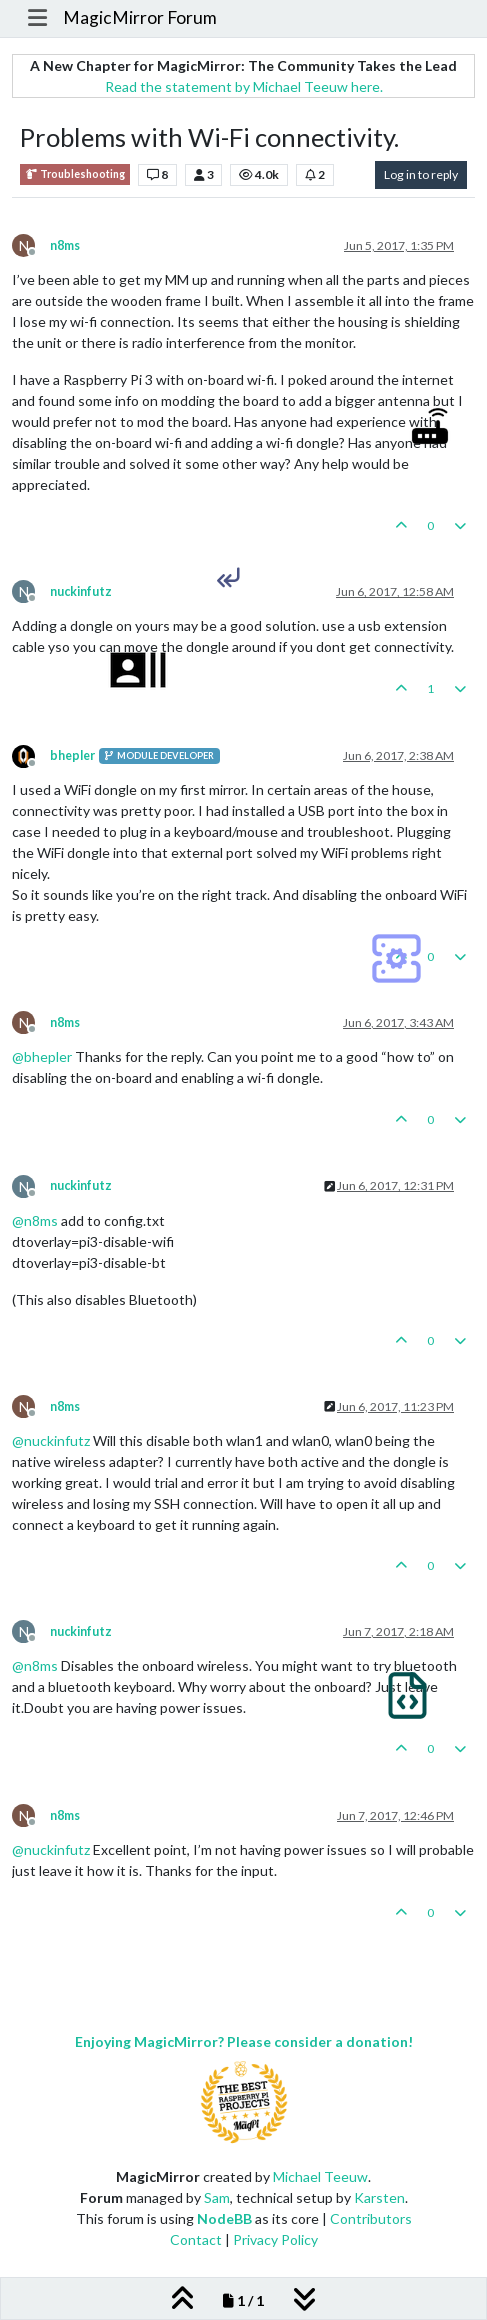  What do you see at coordinates (138, 670) in the screenshot?
I see `view recently contacted people` at bounding box center [138, 670].